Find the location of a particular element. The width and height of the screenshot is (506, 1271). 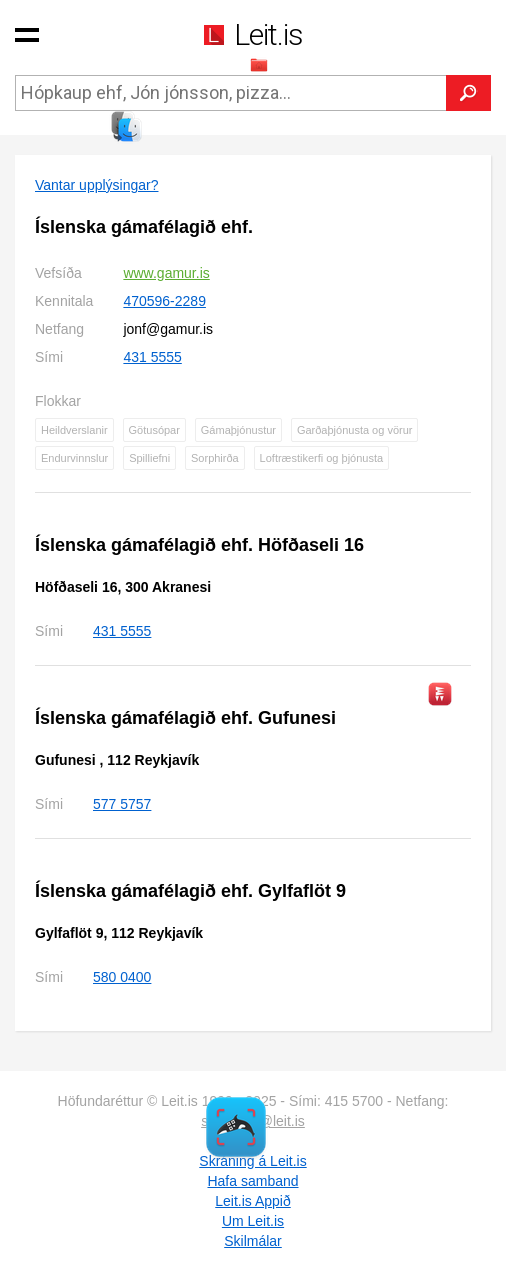

open qrca qr code scanner app is located at coordinates (236, 1127).